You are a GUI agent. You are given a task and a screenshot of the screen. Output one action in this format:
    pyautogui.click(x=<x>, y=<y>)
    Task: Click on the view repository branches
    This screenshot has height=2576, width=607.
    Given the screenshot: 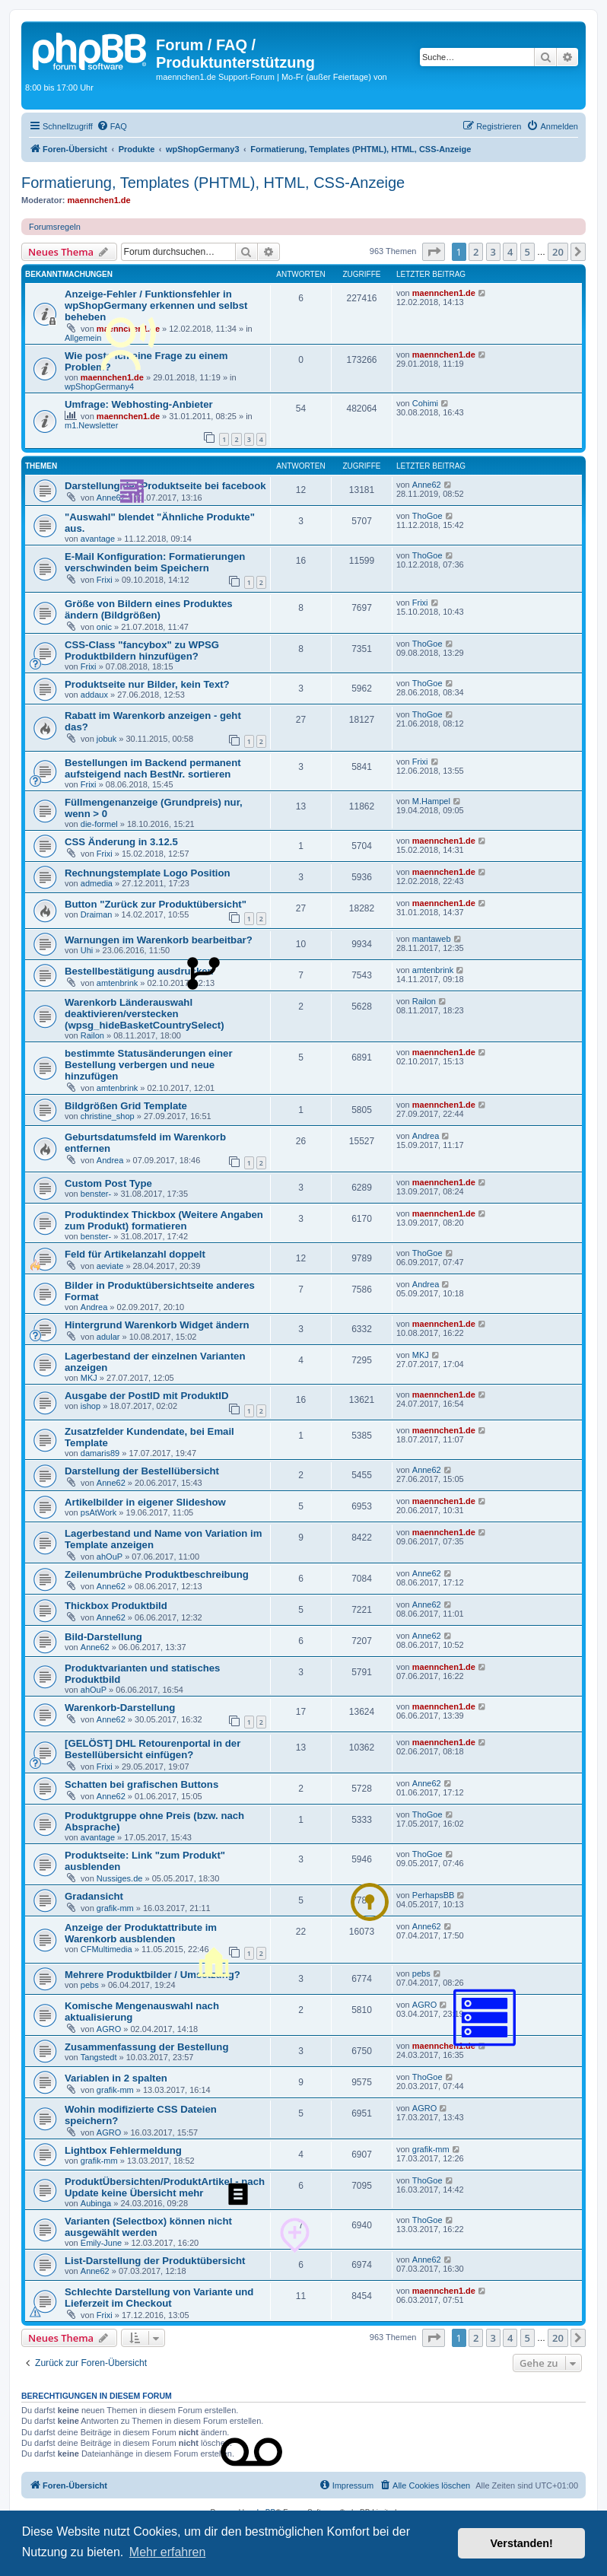 What is the action you would take?
    pyautogui.click(x=203, y=973)
    